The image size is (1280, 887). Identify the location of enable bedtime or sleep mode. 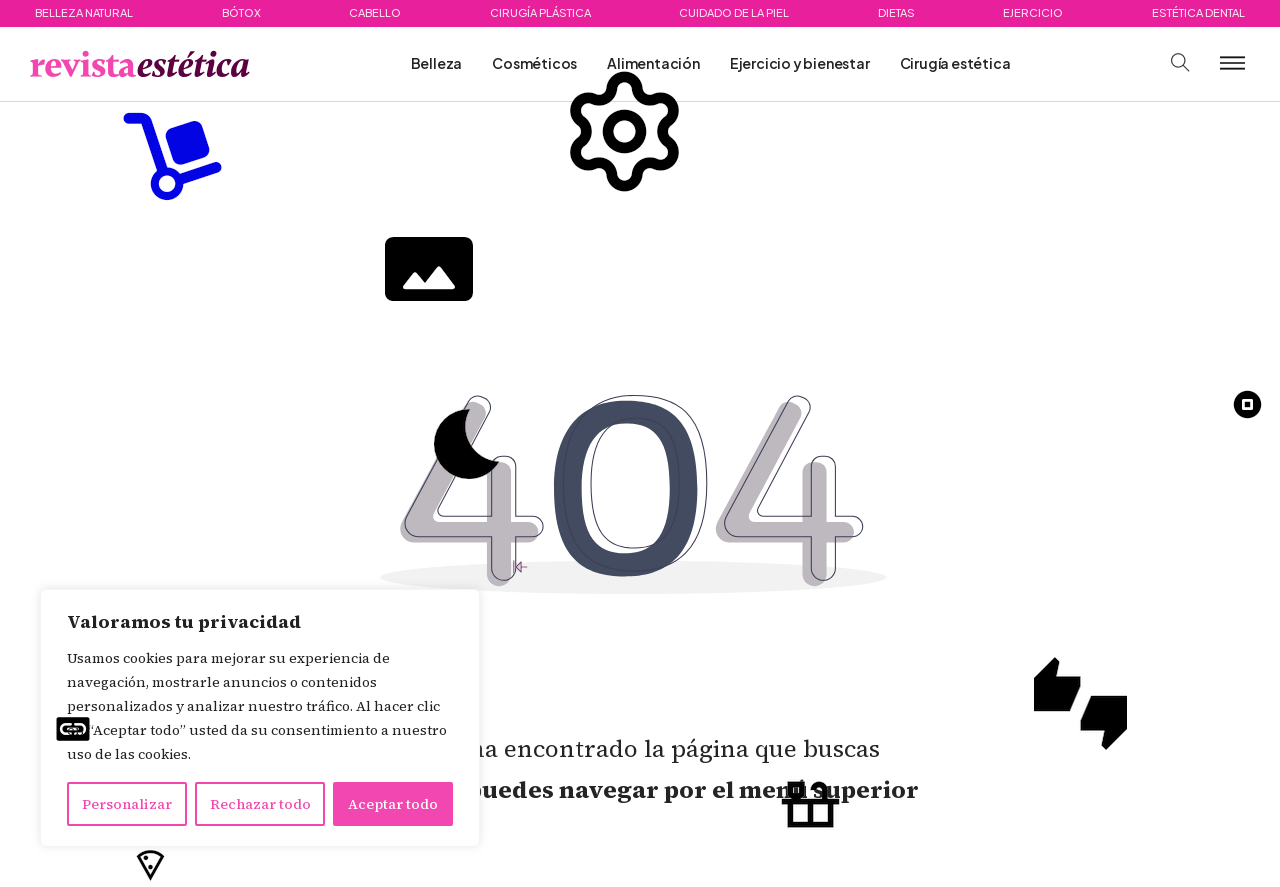
(469, 444).